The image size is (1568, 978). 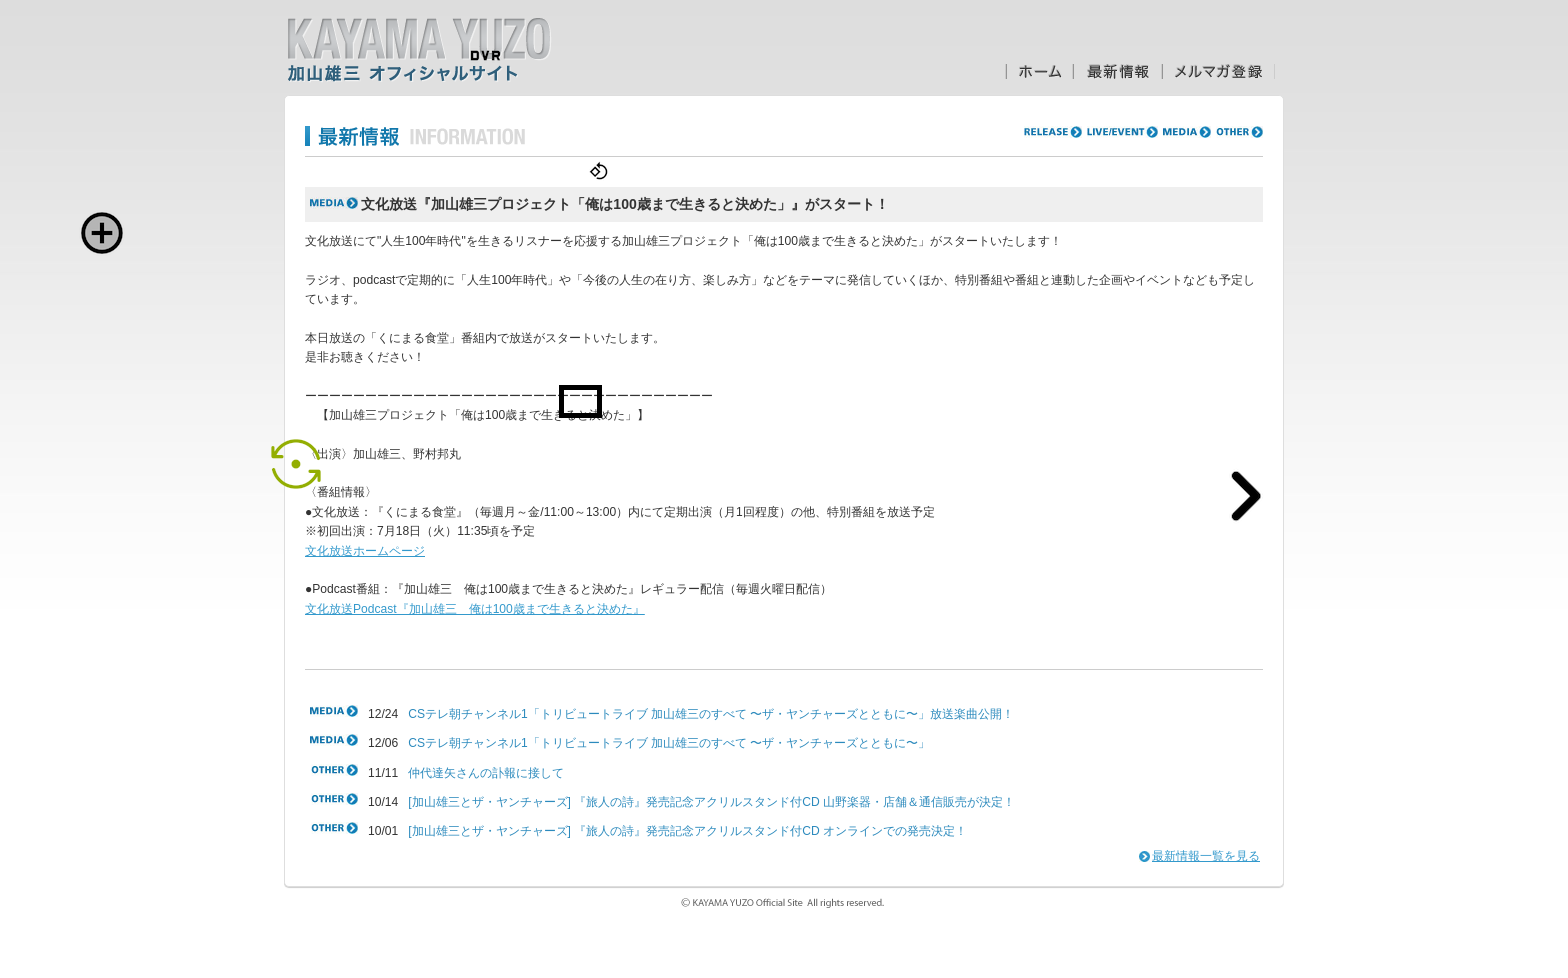 What do you see at coordinates (599, 171) in the screenshot?
I see `rotate image 90 degrees counterclockwise` at bounding box center [599, 171].